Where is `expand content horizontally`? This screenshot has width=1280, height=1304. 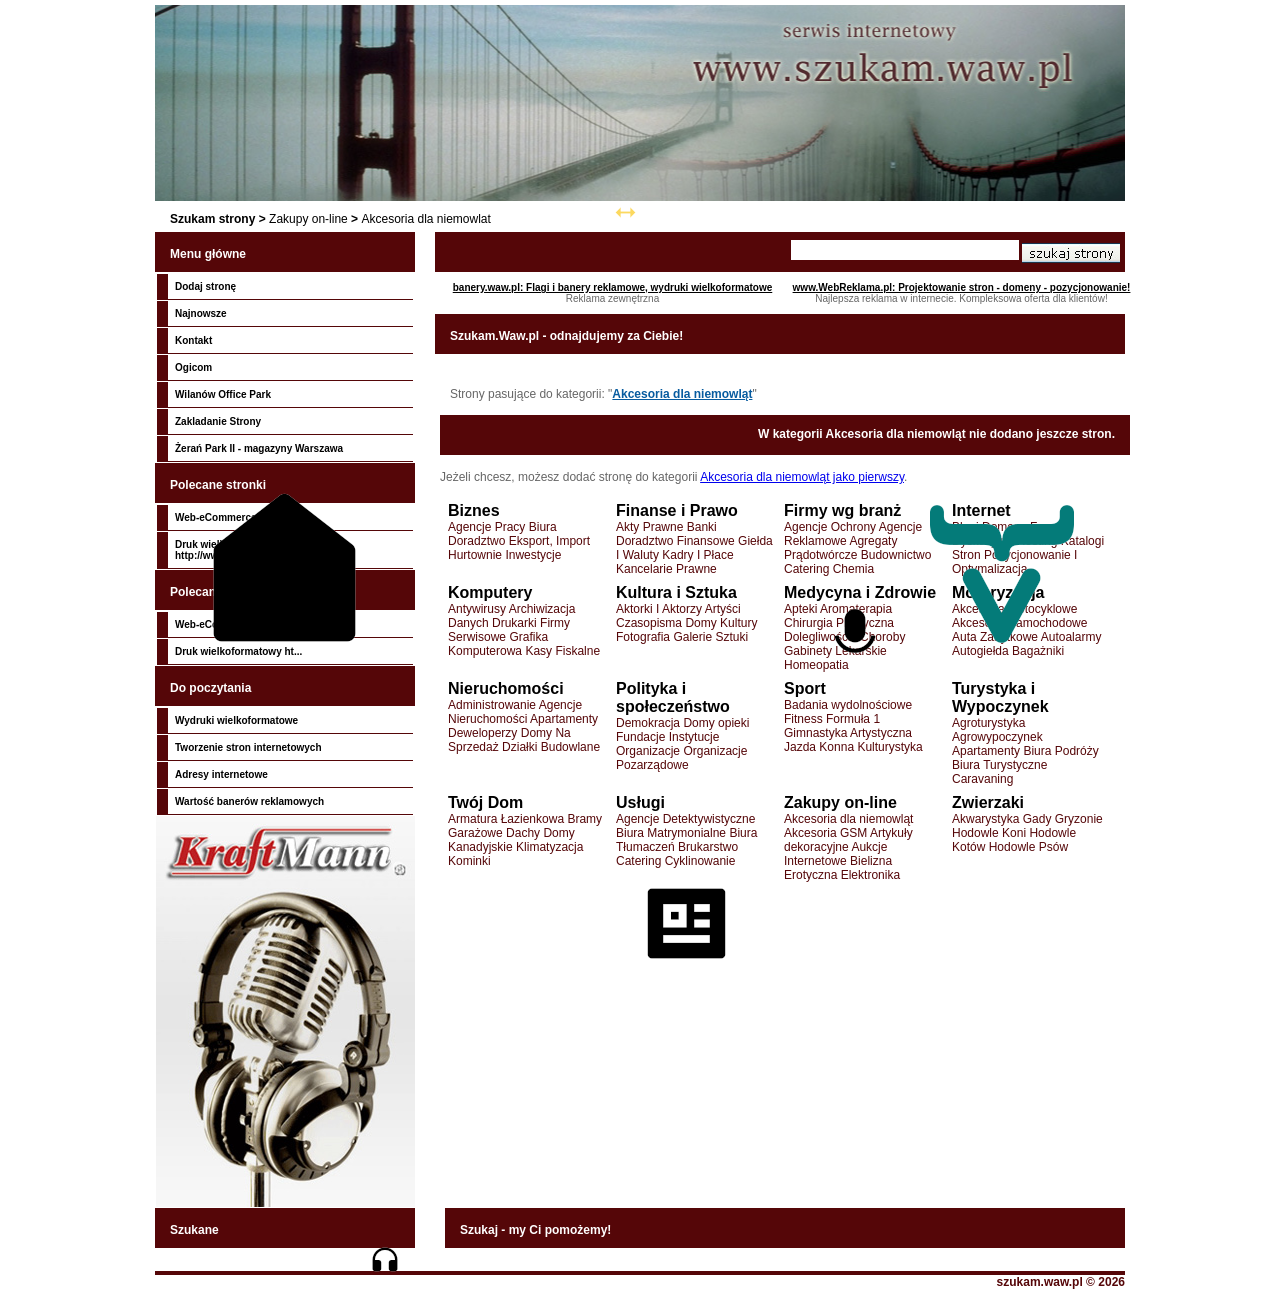
expand content horizontally is located at coordinates (625, 212).